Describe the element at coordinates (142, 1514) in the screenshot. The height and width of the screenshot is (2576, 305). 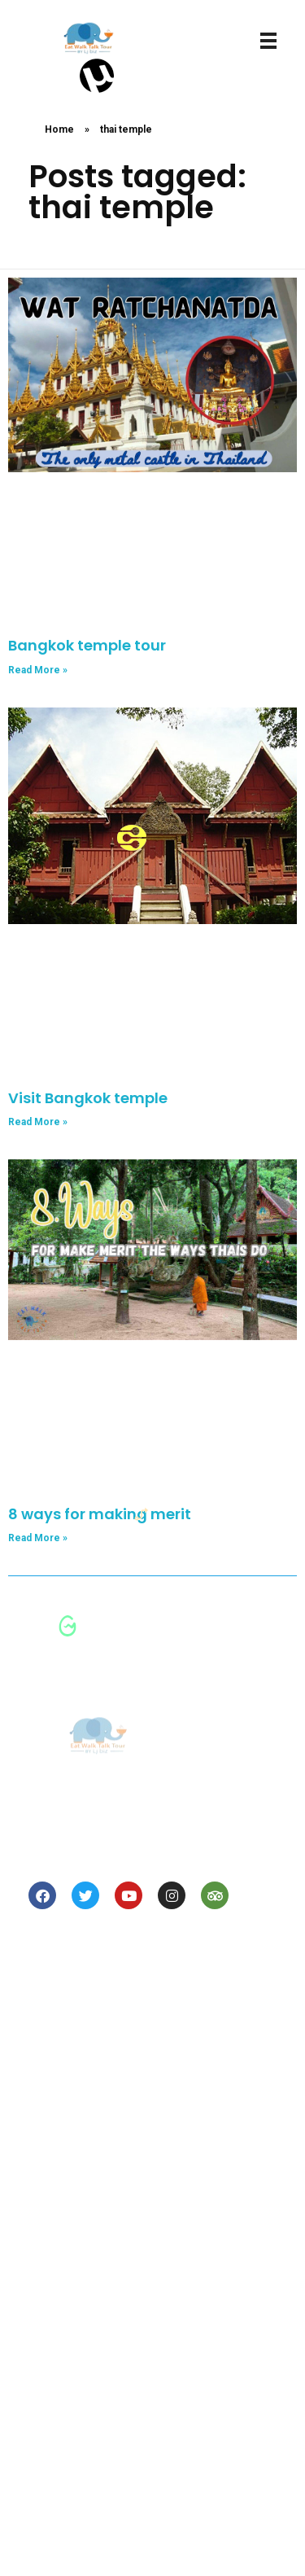
I see `get directions or navigation guidance` at that location.